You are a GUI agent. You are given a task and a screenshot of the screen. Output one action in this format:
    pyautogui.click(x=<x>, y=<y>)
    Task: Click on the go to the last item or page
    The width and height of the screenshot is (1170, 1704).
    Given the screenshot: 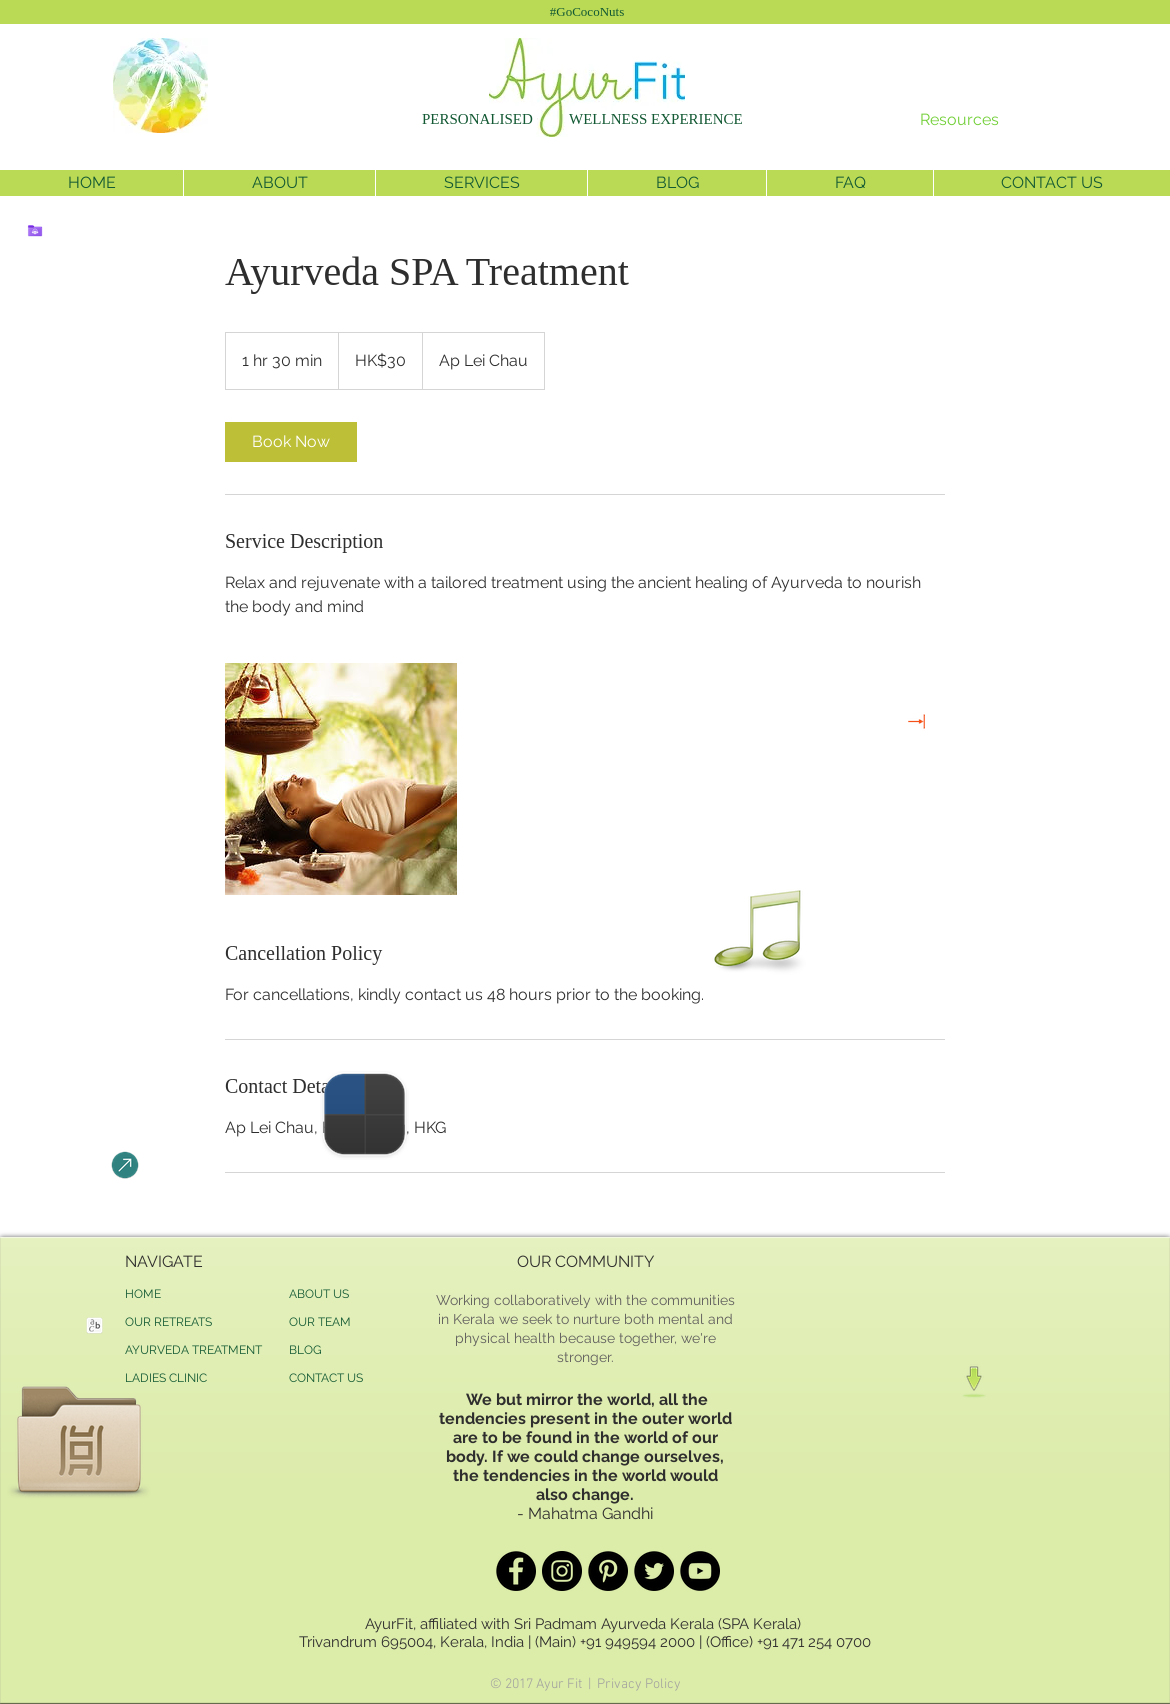 What is the action you would take?
    pyautogui.click(x=916, y=721)
    